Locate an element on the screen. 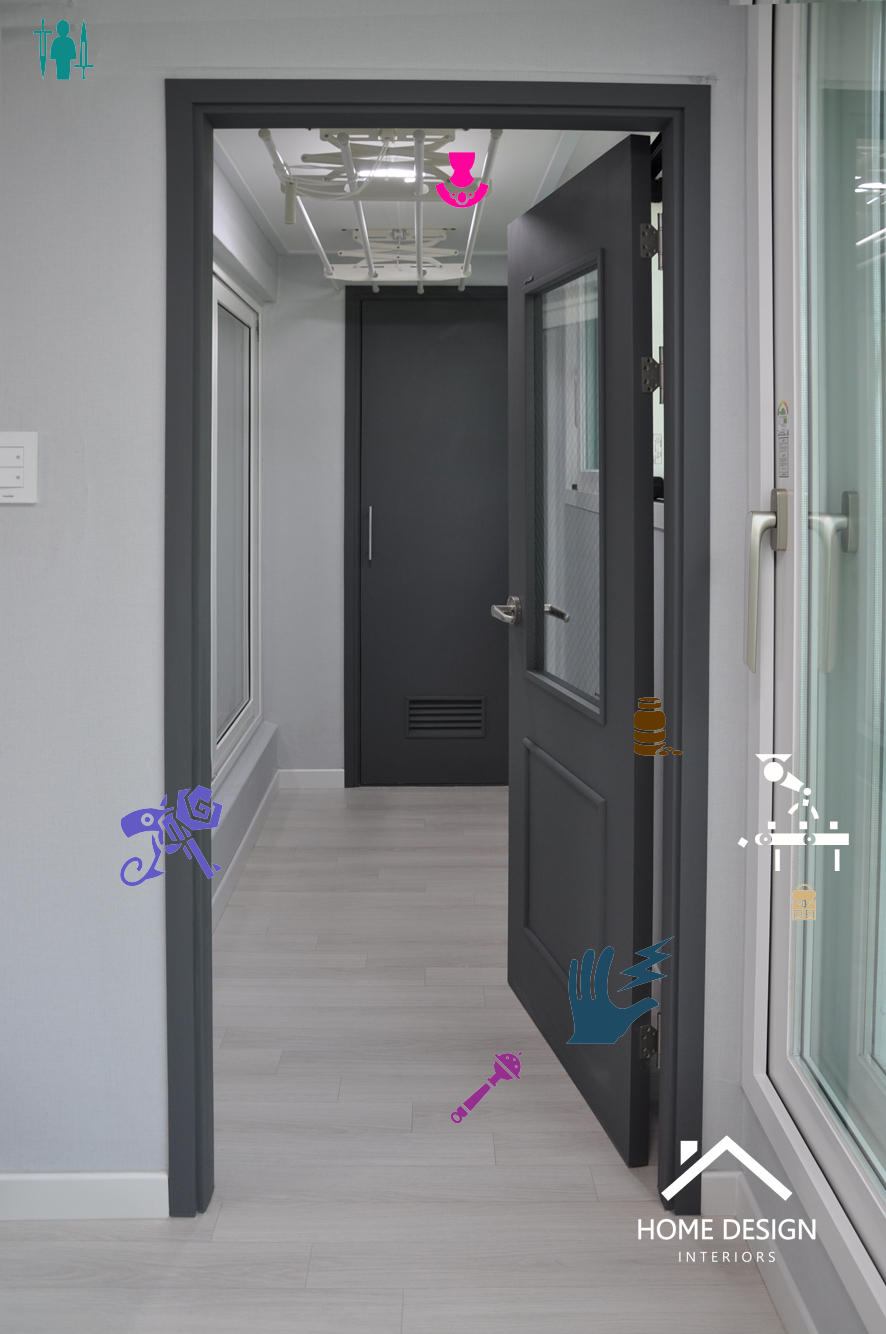 The image size is (886, 1334). access automation or manufacturing settings is located at coordinates (789, 811).